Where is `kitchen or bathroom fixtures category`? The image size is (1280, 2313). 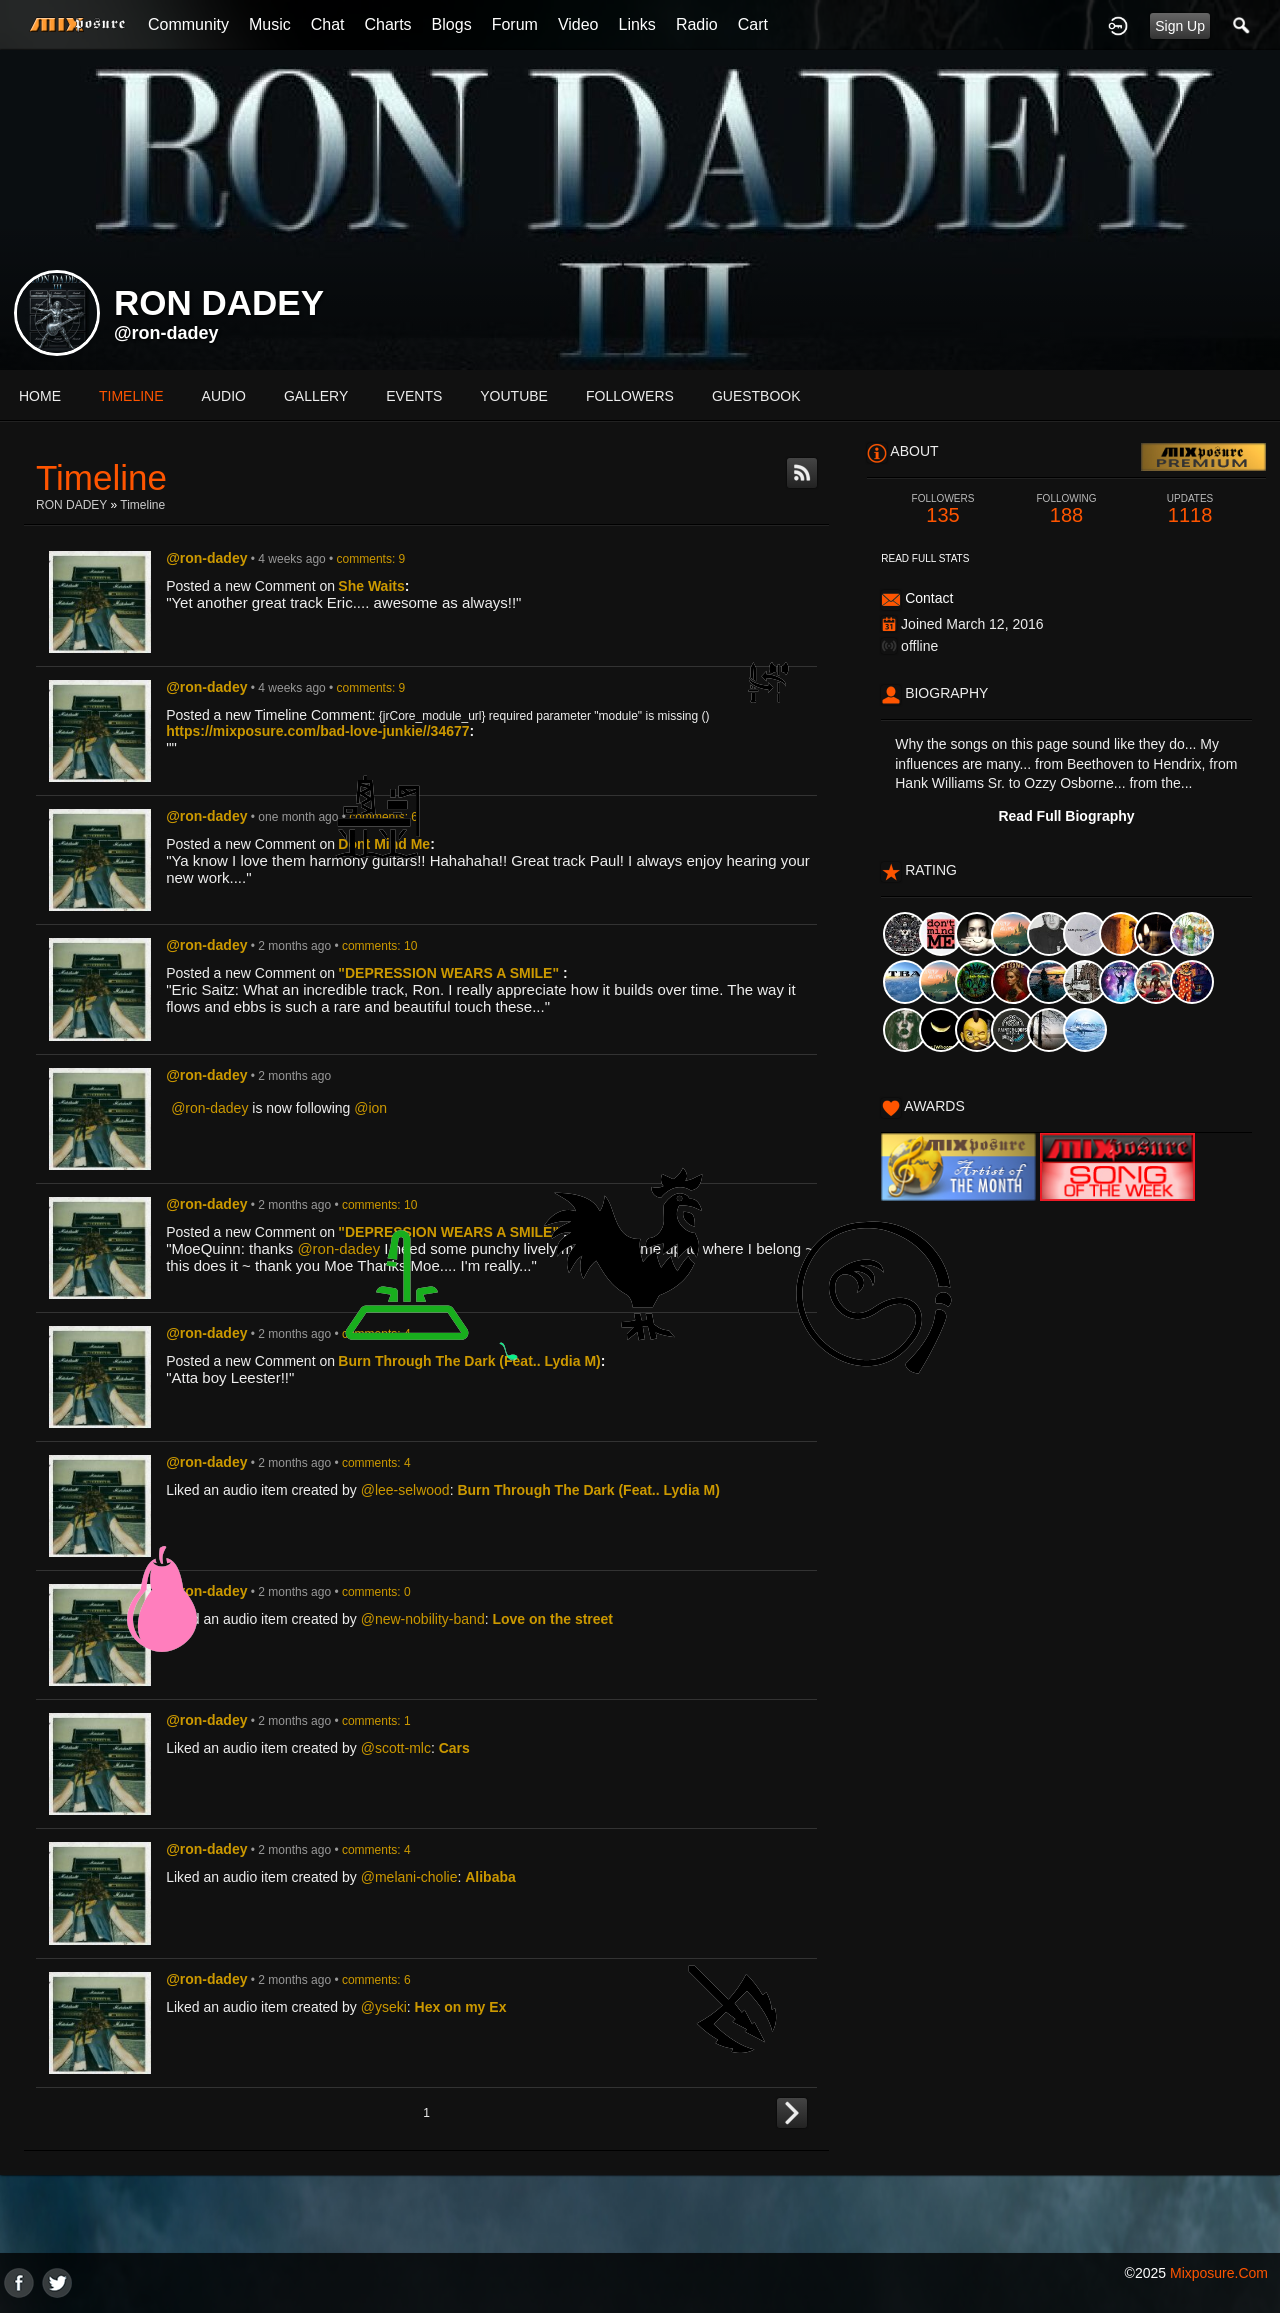
kitchen or bathroom fixtures category is located at coordinates (407, 1285).